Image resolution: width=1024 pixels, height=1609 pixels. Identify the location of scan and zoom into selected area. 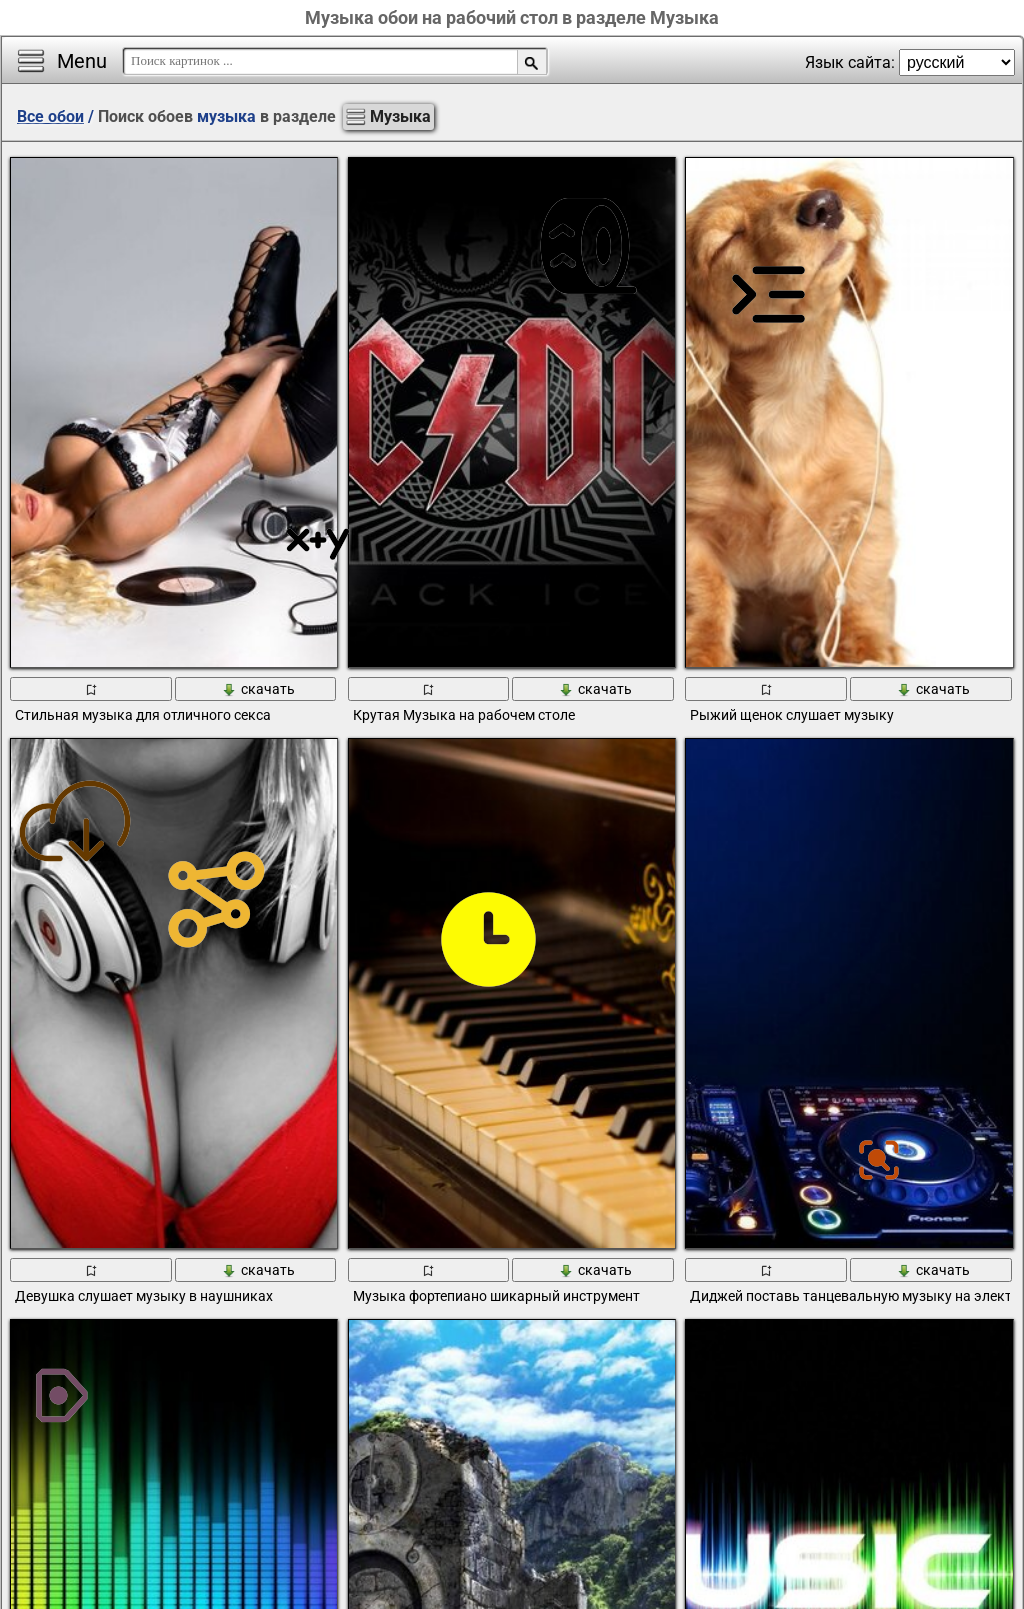
(879, 1160).